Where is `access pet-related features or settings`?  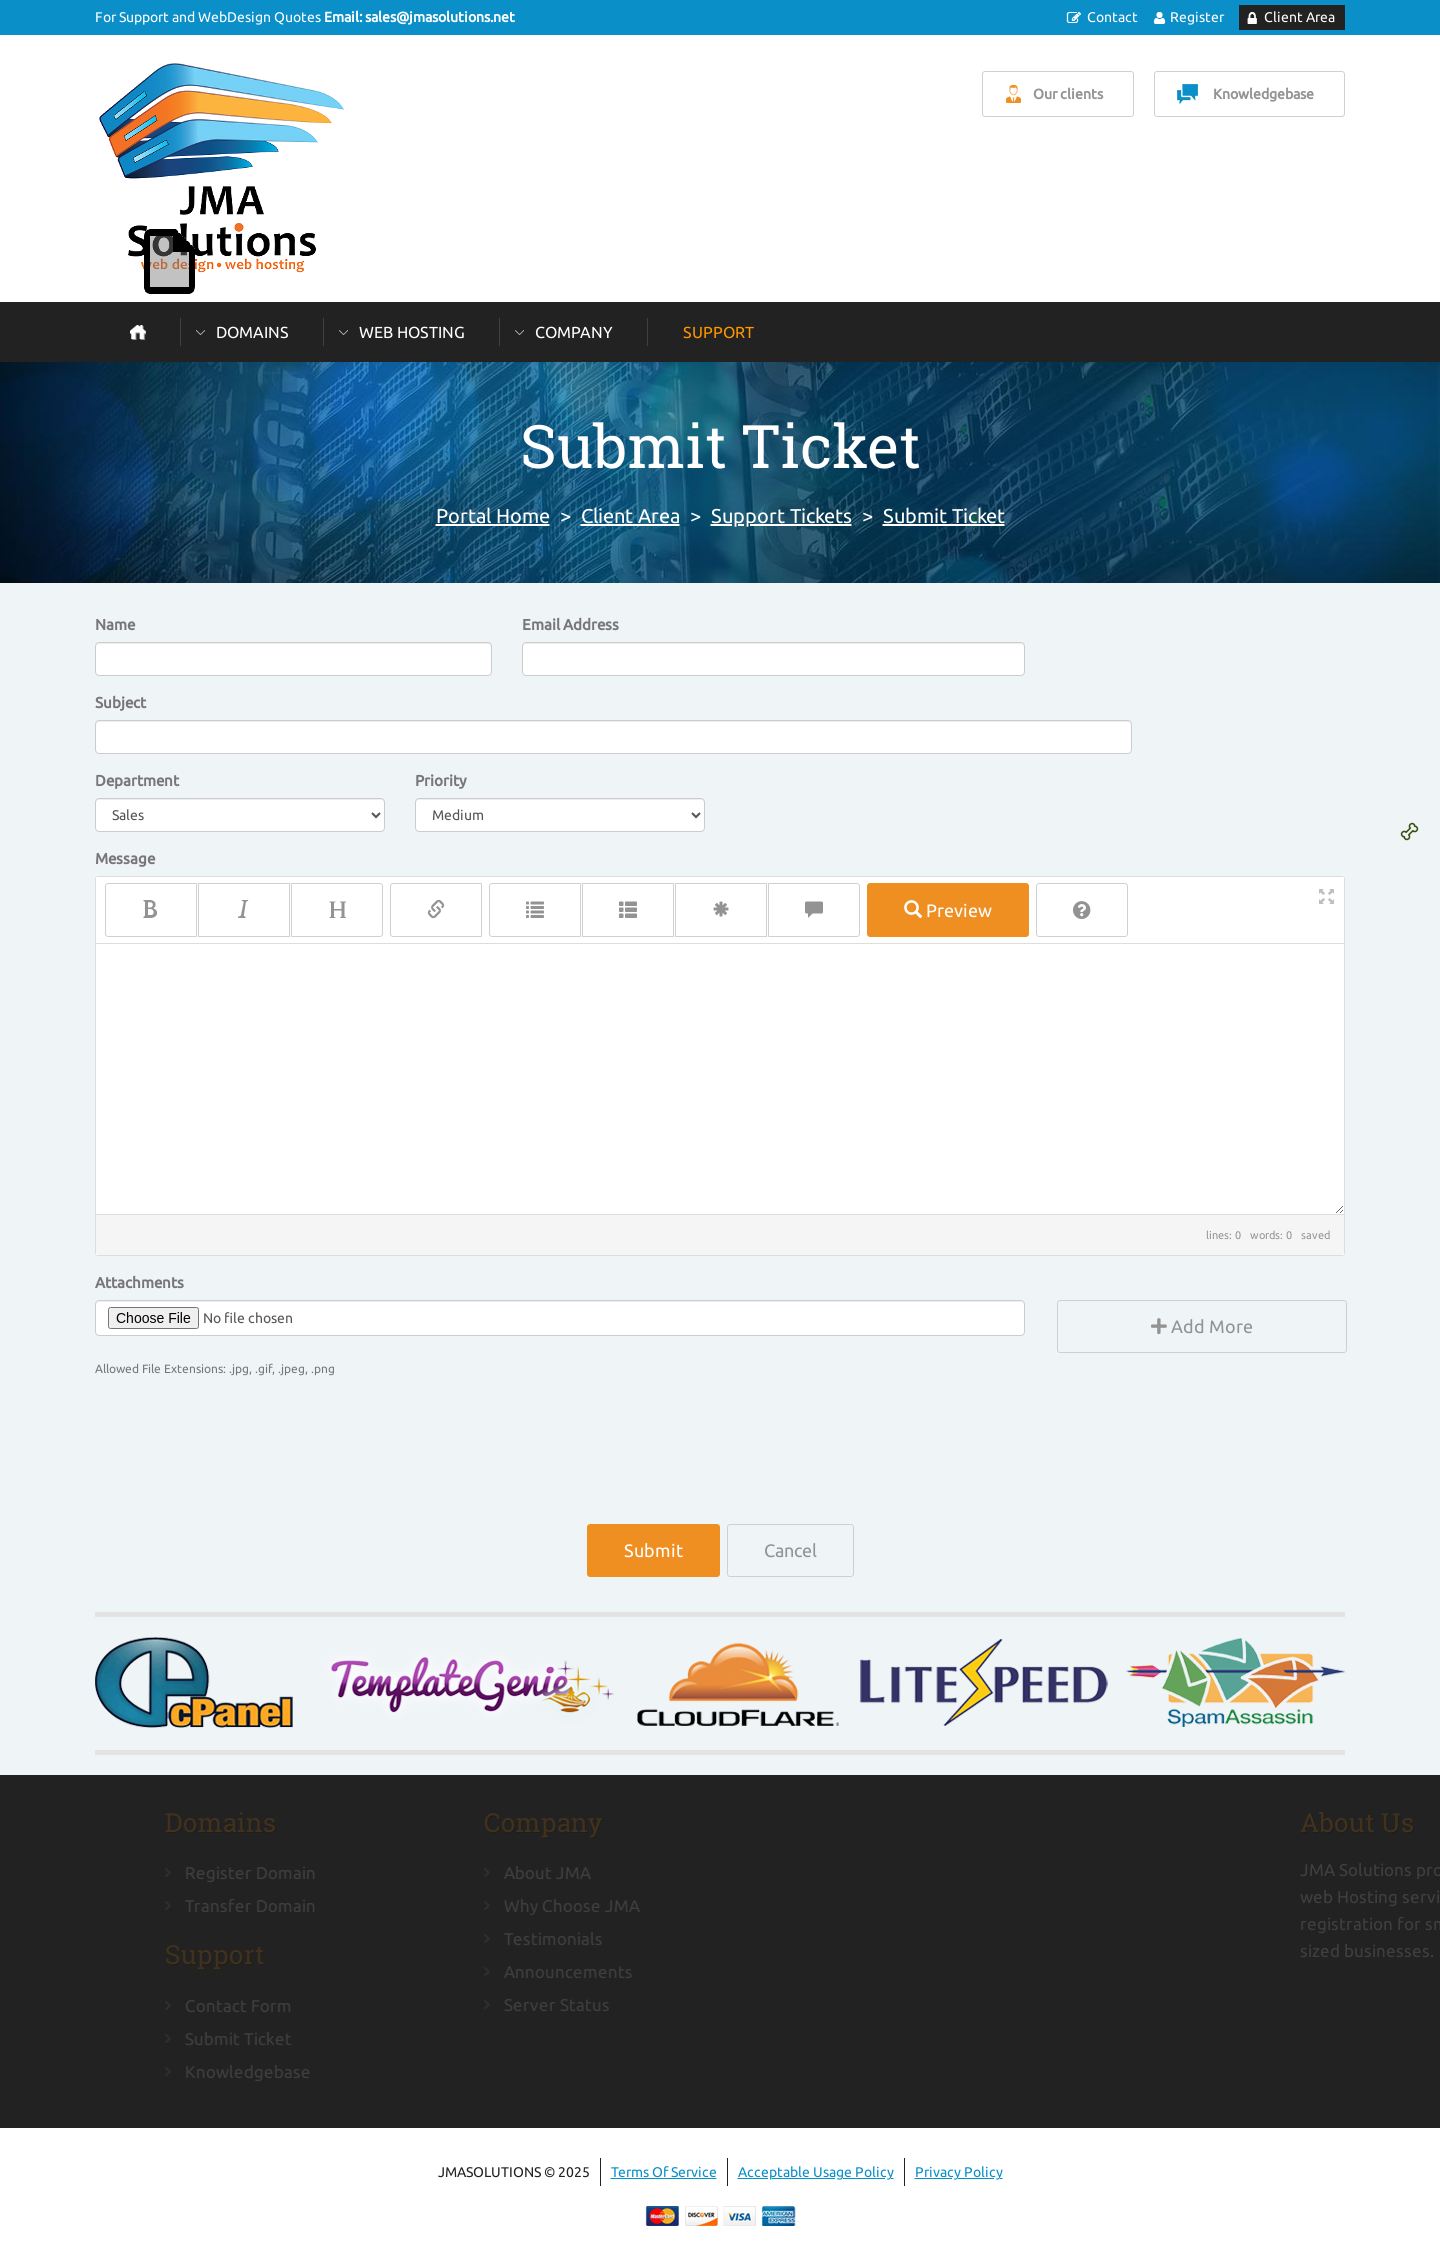 access pet-related features or settings is located at coordinates (1409, 831).